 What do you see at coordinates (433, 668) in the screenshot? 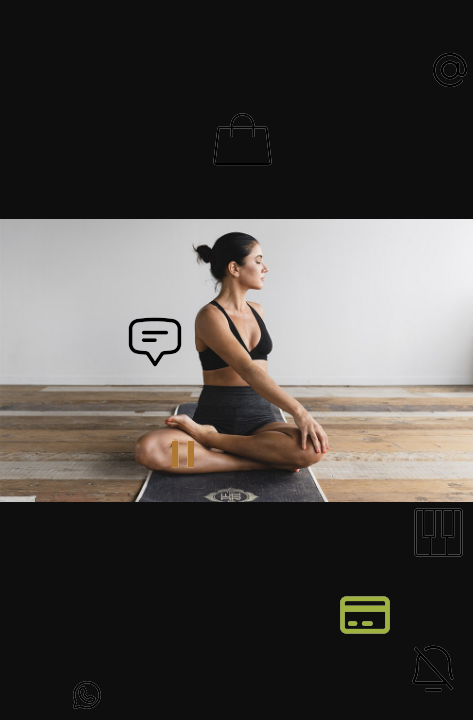
I see `mute notifications` at bounding box center [433, 668].